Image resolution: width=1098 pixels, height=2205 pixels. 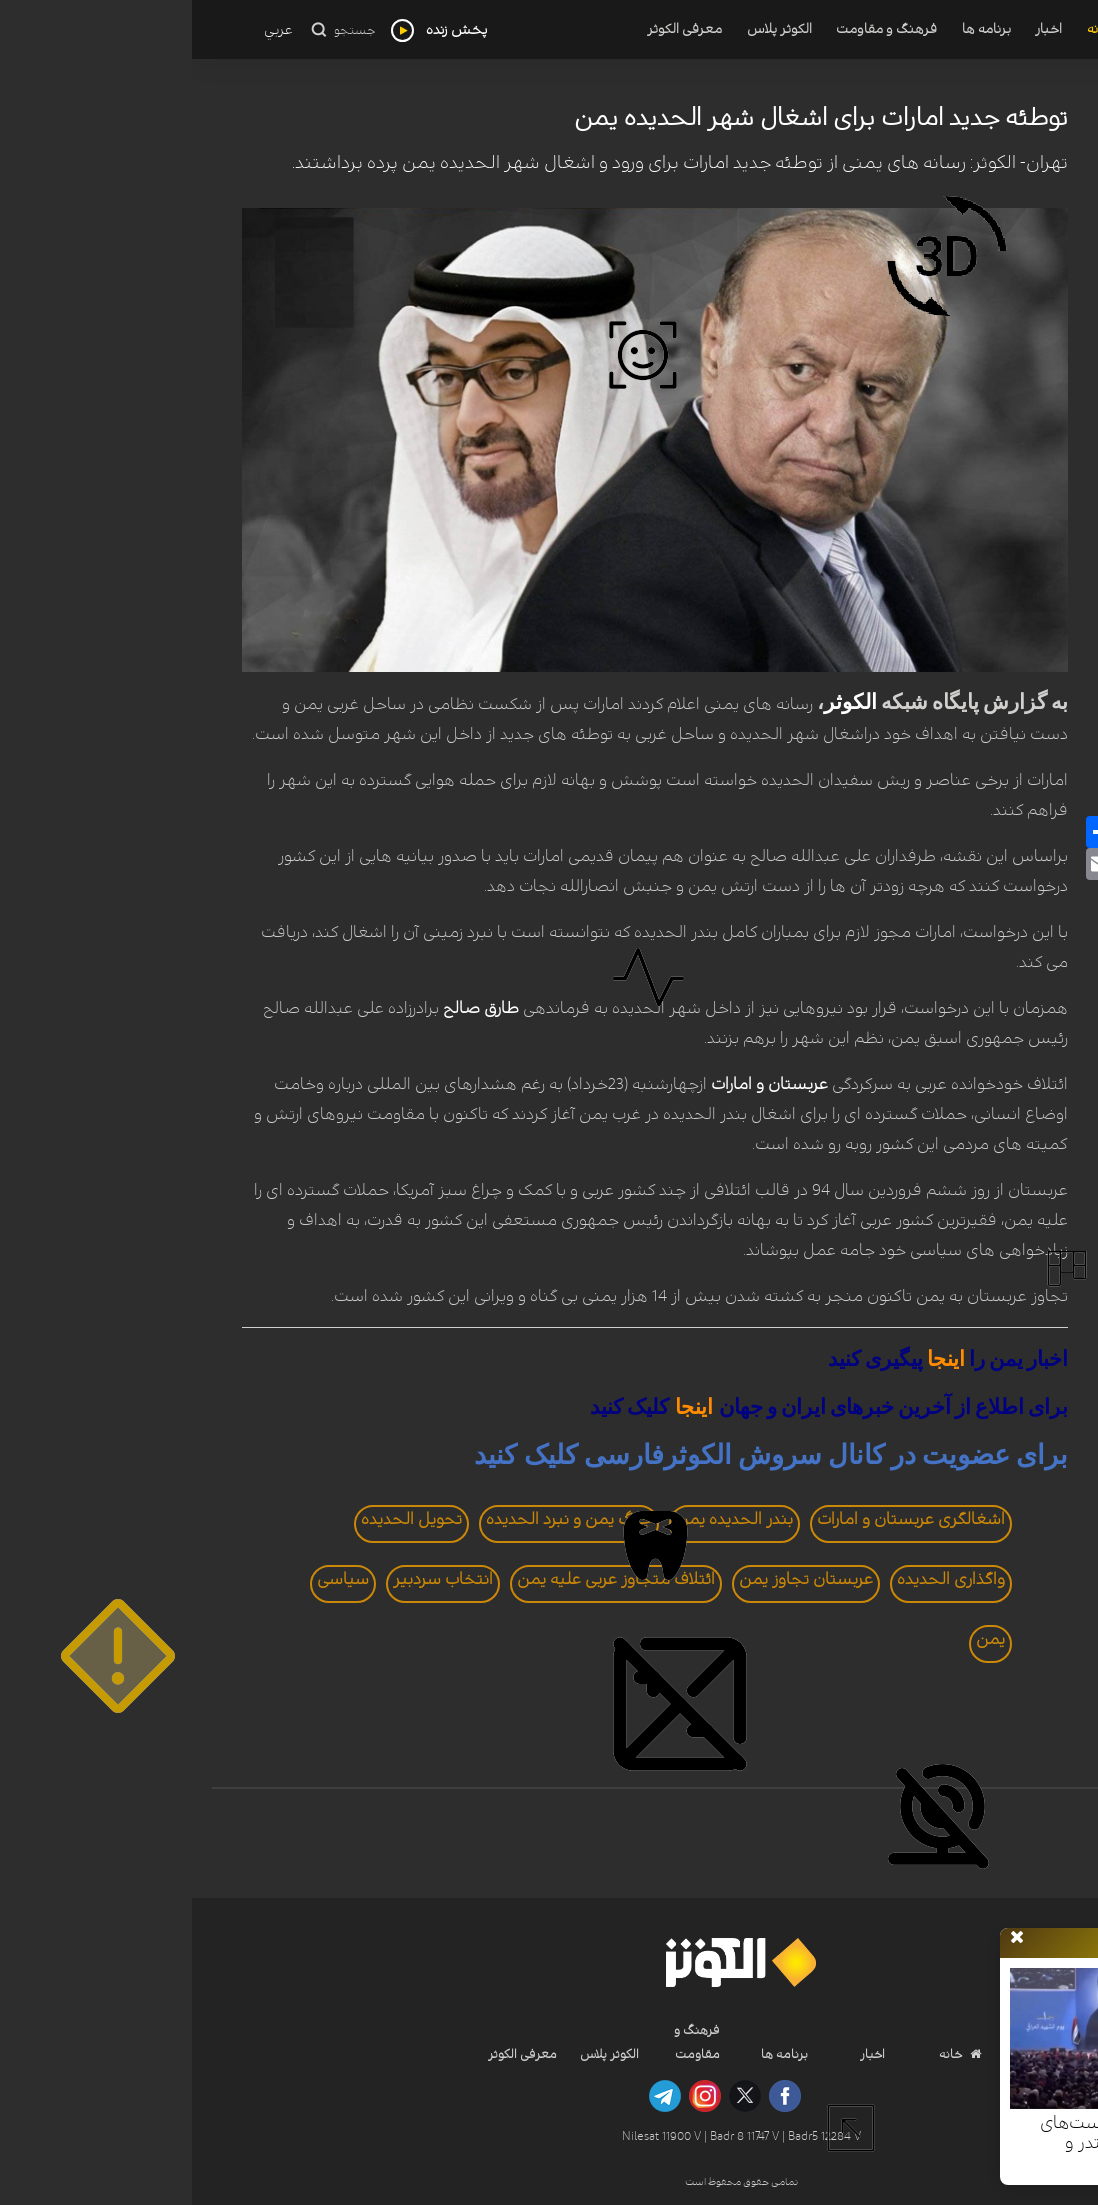 I want to click on rotate object to view in 3d, so click(x=947, y=256).